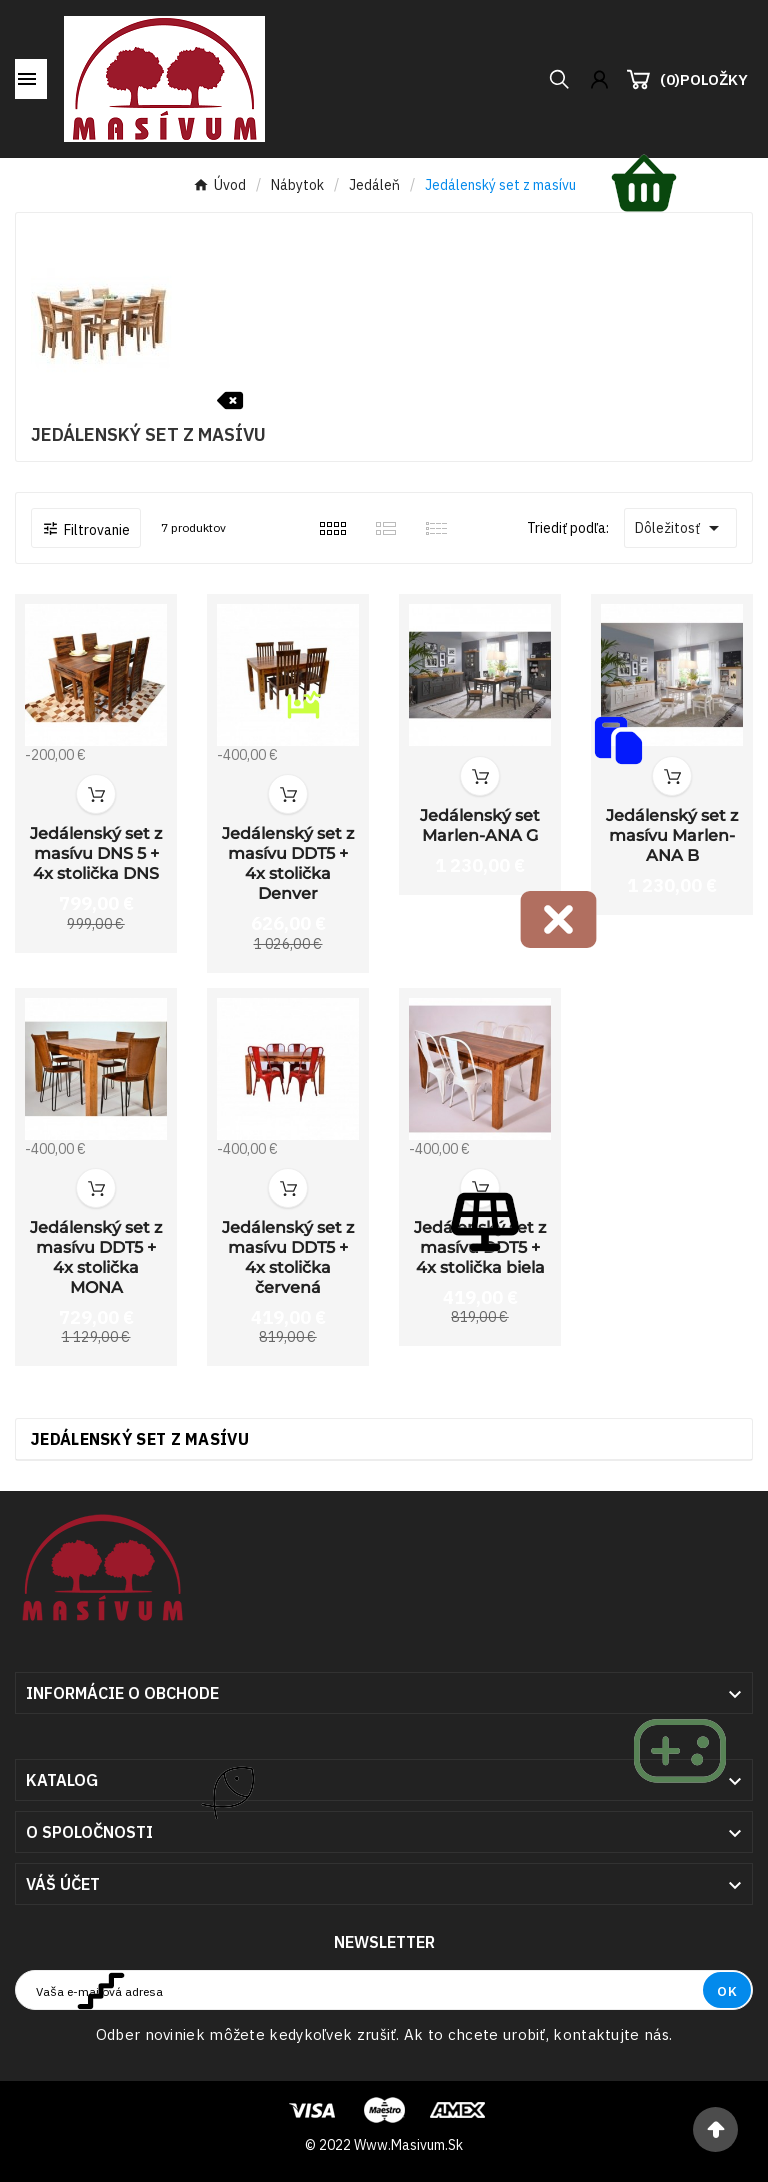 The width and height of the screenshot is (768, 2182). Describe the element at coordinates (303, 706) in the screenshot. I see `view patient procedures or medical records` at that location.